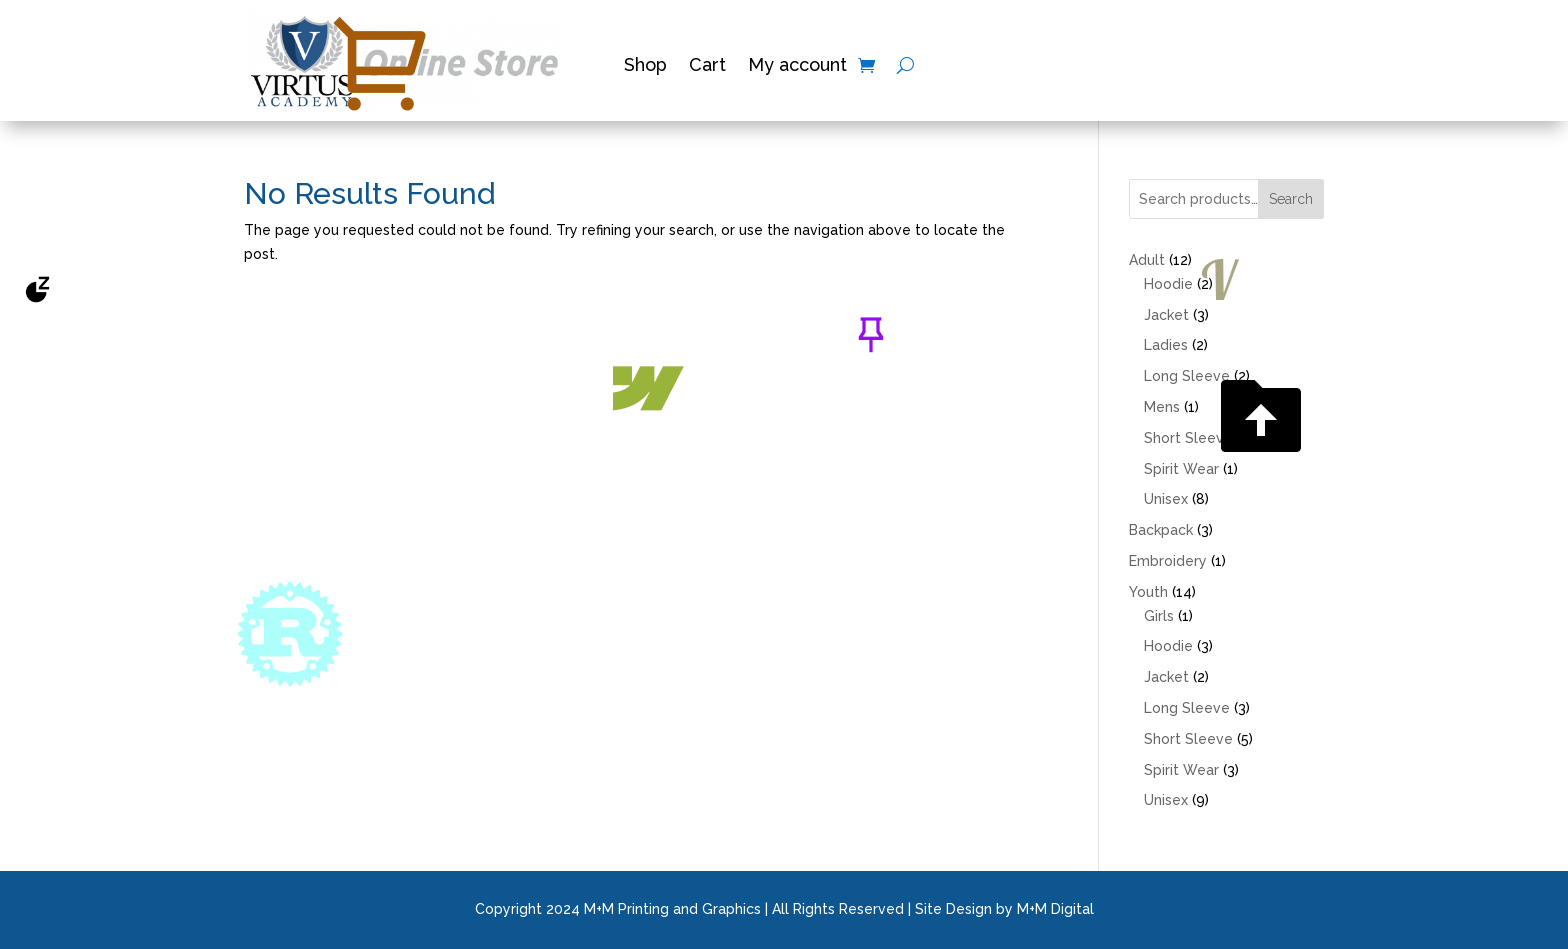  Describe the element at coordinates (383, 62) in the screenshot. I see `view your shopping cart` at that location.